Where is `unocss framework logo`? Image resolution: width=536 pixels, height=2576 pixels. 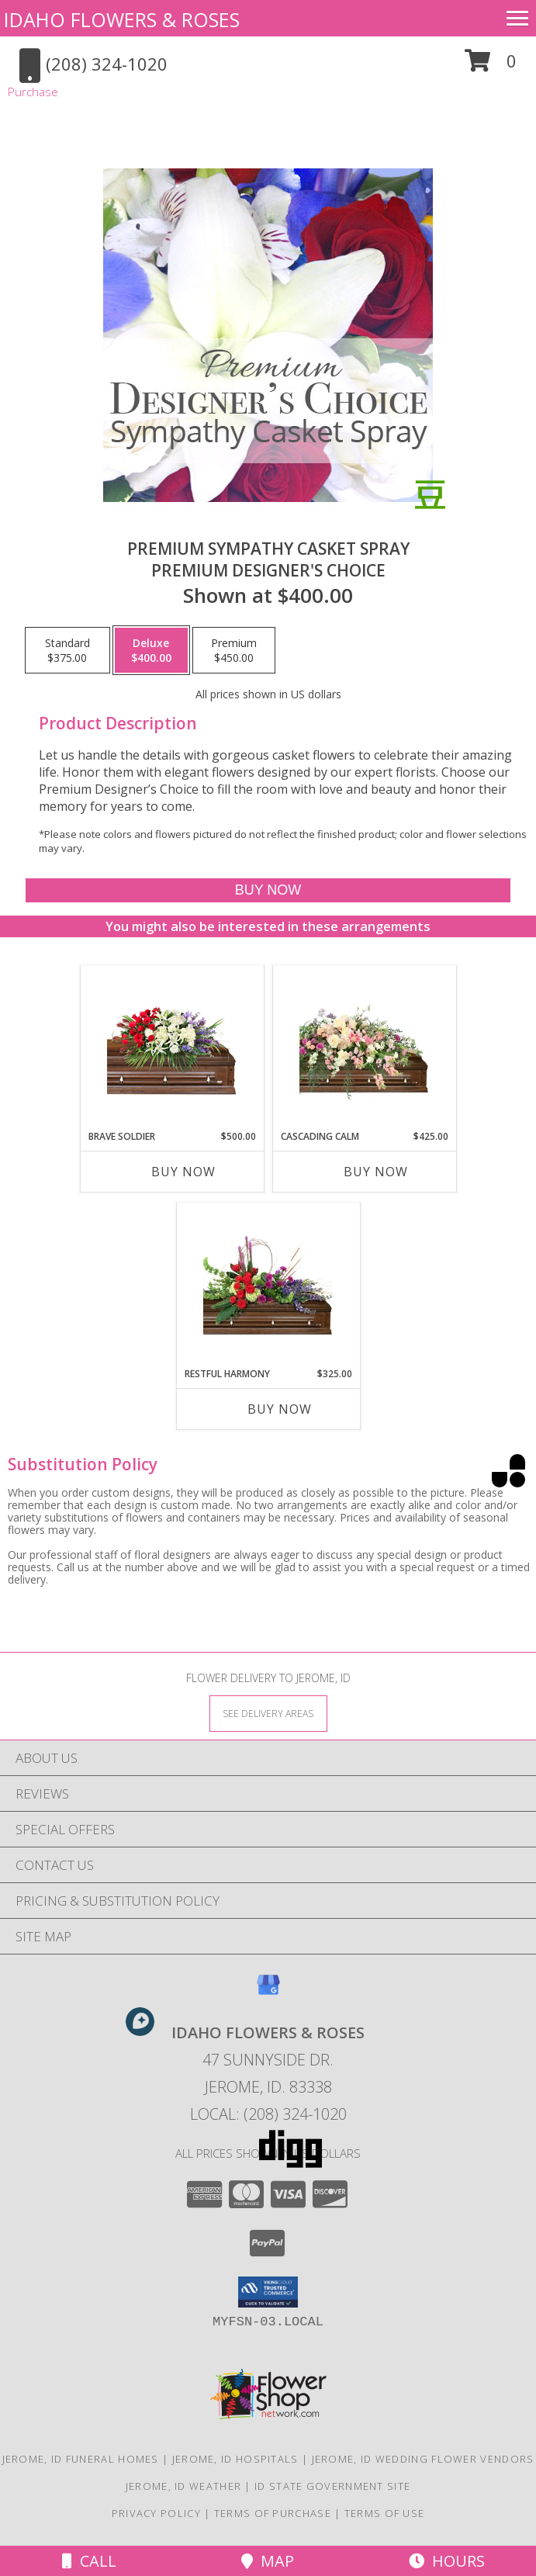 unocss framework logo is located at coordinates (508, 1470).